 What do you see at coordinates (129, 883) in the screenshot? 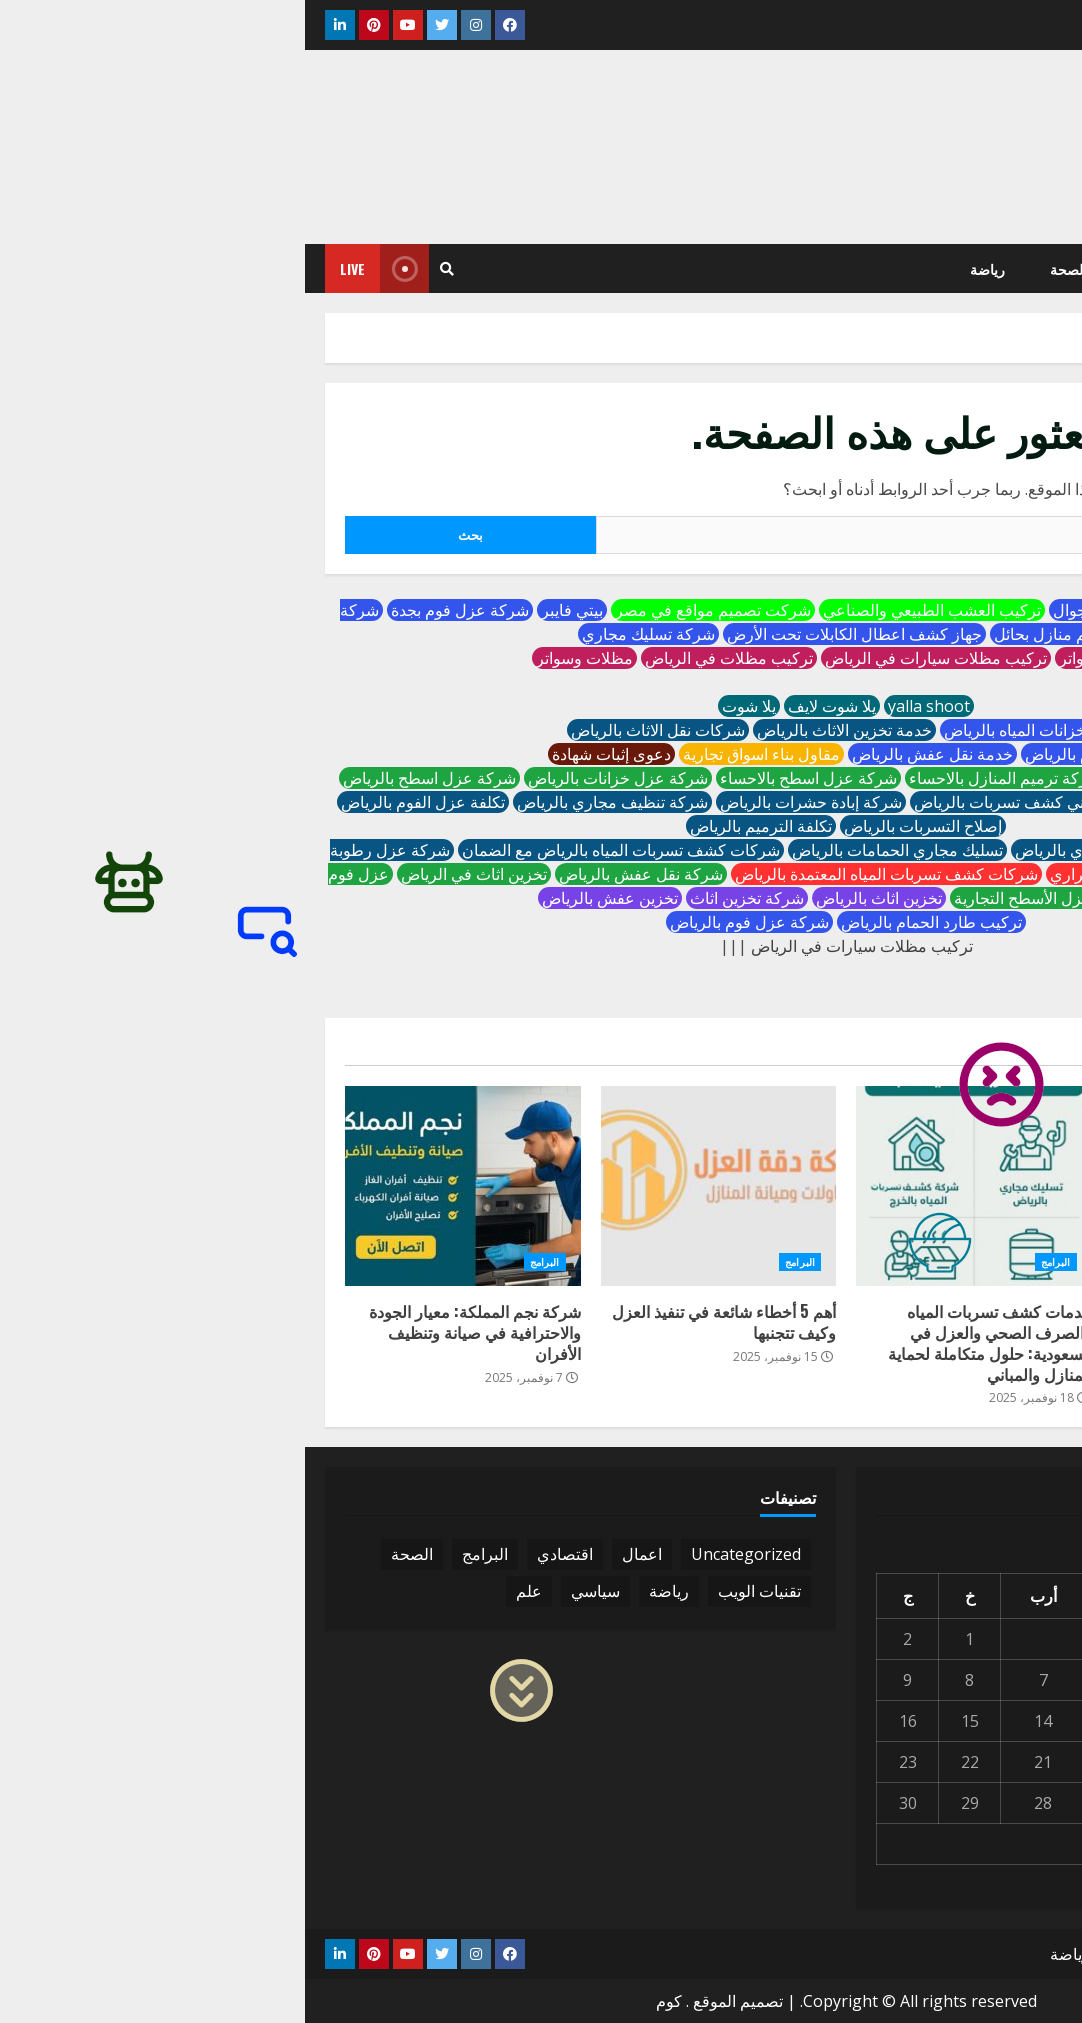
I see `access farm or agriculture features` at bounding box center [129, 883].